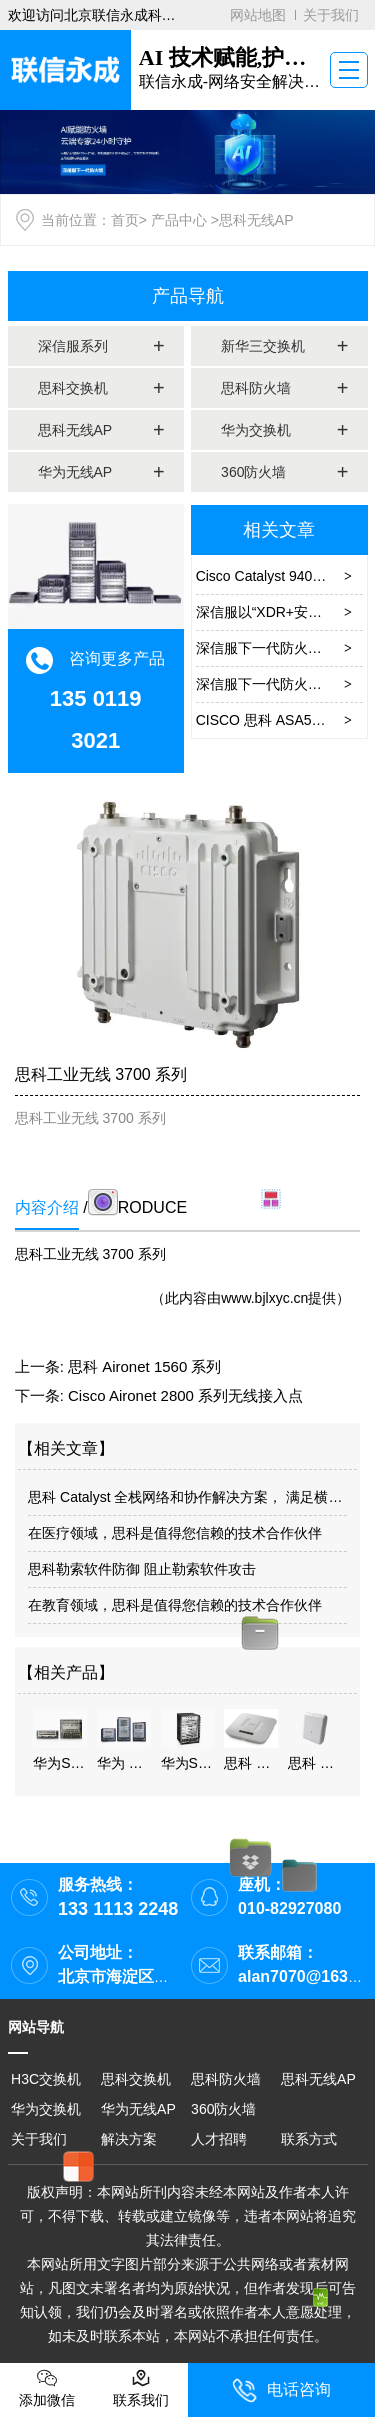 The height and width of the screenshot is (2417, 375). What do you see at coordinates (250, 1857) in the screenshot?
I see `open your dropbox folder` at bounding box center [250, 1857].